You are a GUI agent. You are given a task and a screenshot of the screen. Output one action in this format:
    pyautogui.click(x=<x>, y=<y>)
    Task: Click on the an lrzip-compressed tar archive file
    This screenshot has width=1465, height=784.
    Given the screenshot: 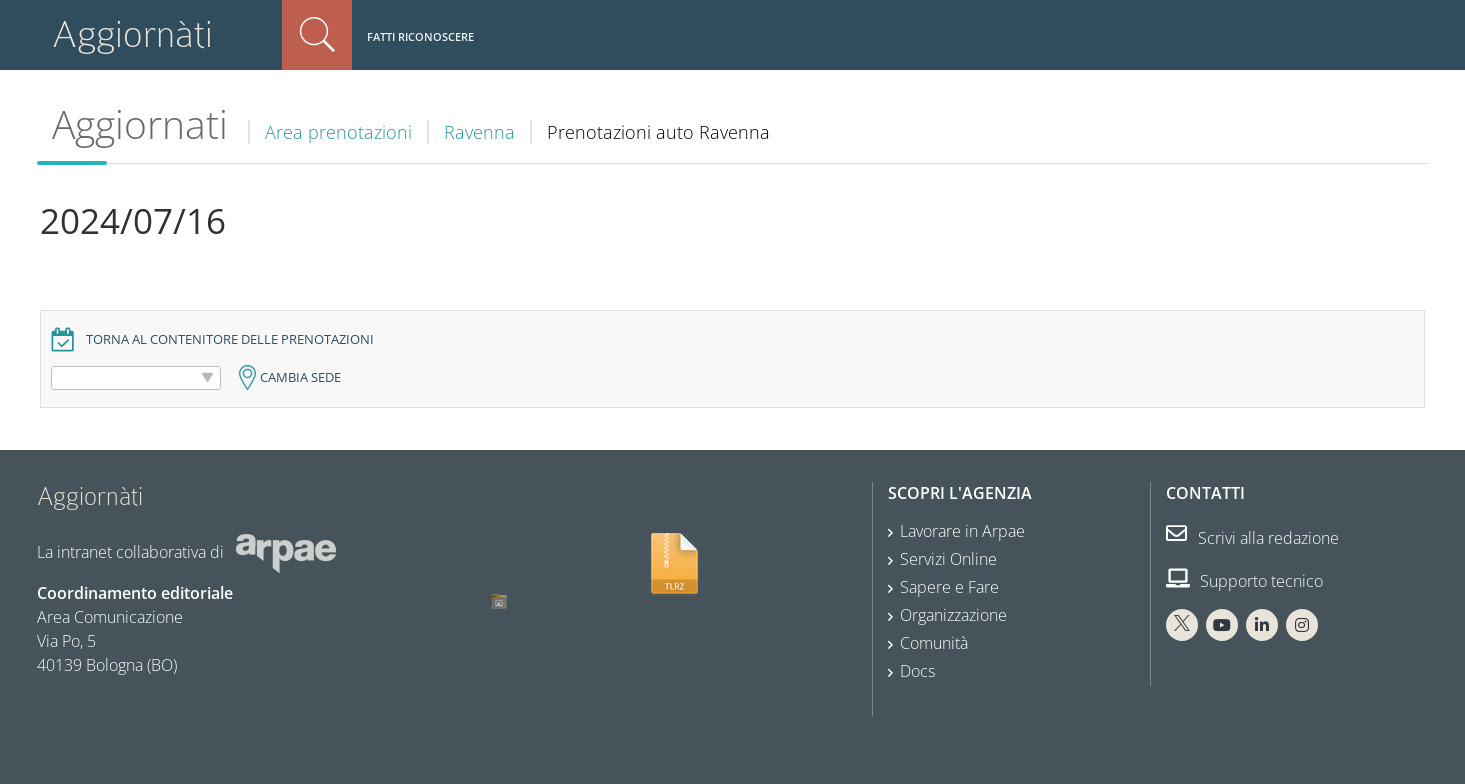 What is the action you would take?
    pyautogui.click(x=674, y=564)
    